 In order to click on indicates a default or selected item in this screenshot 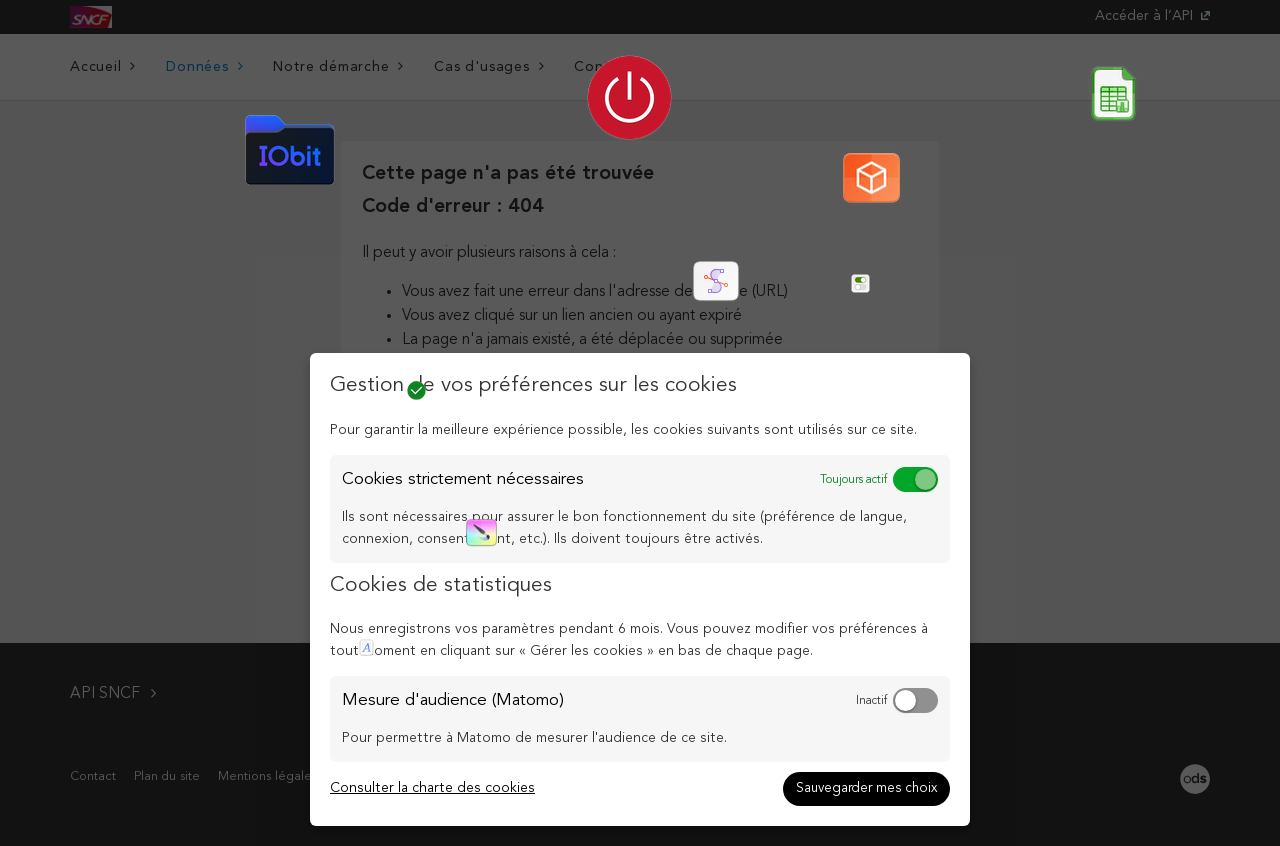, I will do `click(416, 390)`.